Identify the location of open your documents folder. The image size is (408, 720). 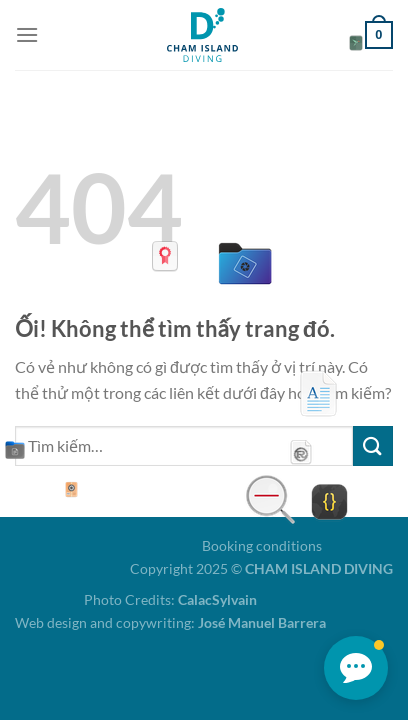
(15, 450).